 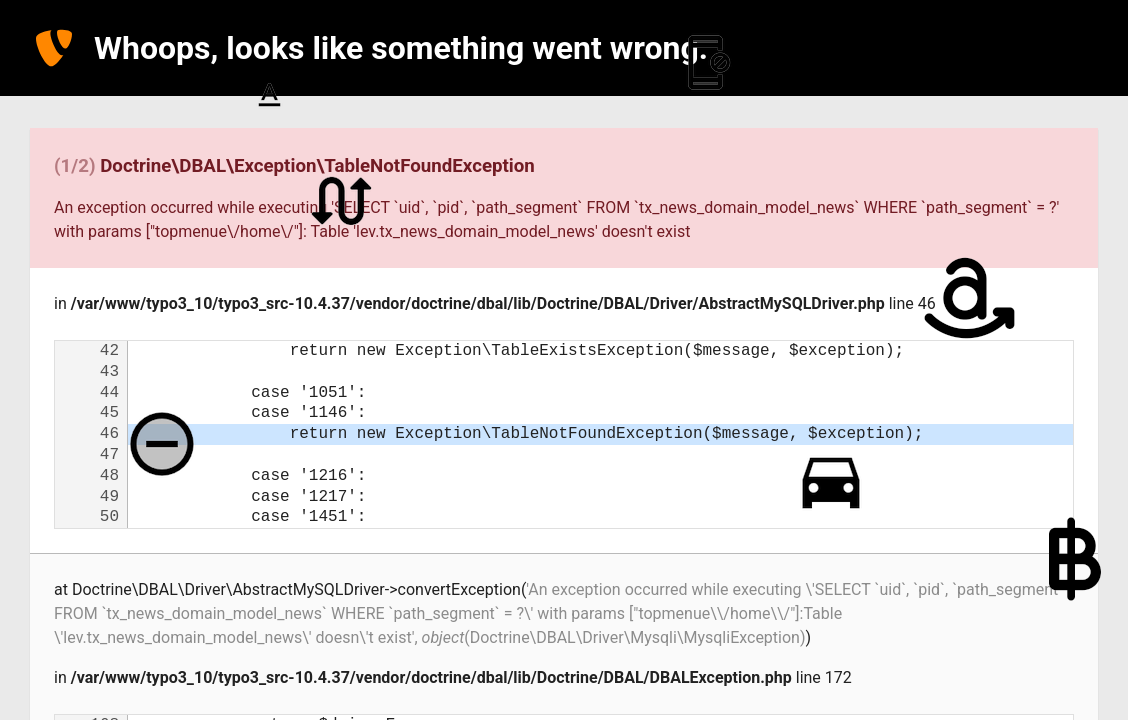 I want to click on block or restrict an app, so click(x=705, y=62).